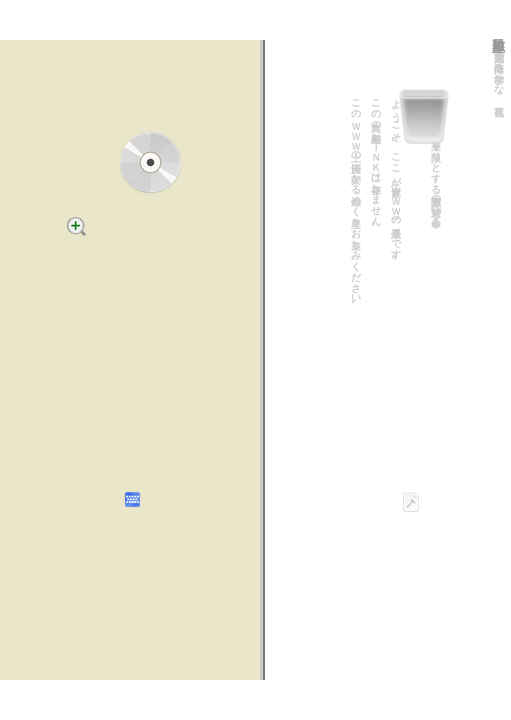  What do you see at coordinates (150, 162) in the screenshot?
I see `access CD/DVD drive or optical media` at bounding box center [150, 162].